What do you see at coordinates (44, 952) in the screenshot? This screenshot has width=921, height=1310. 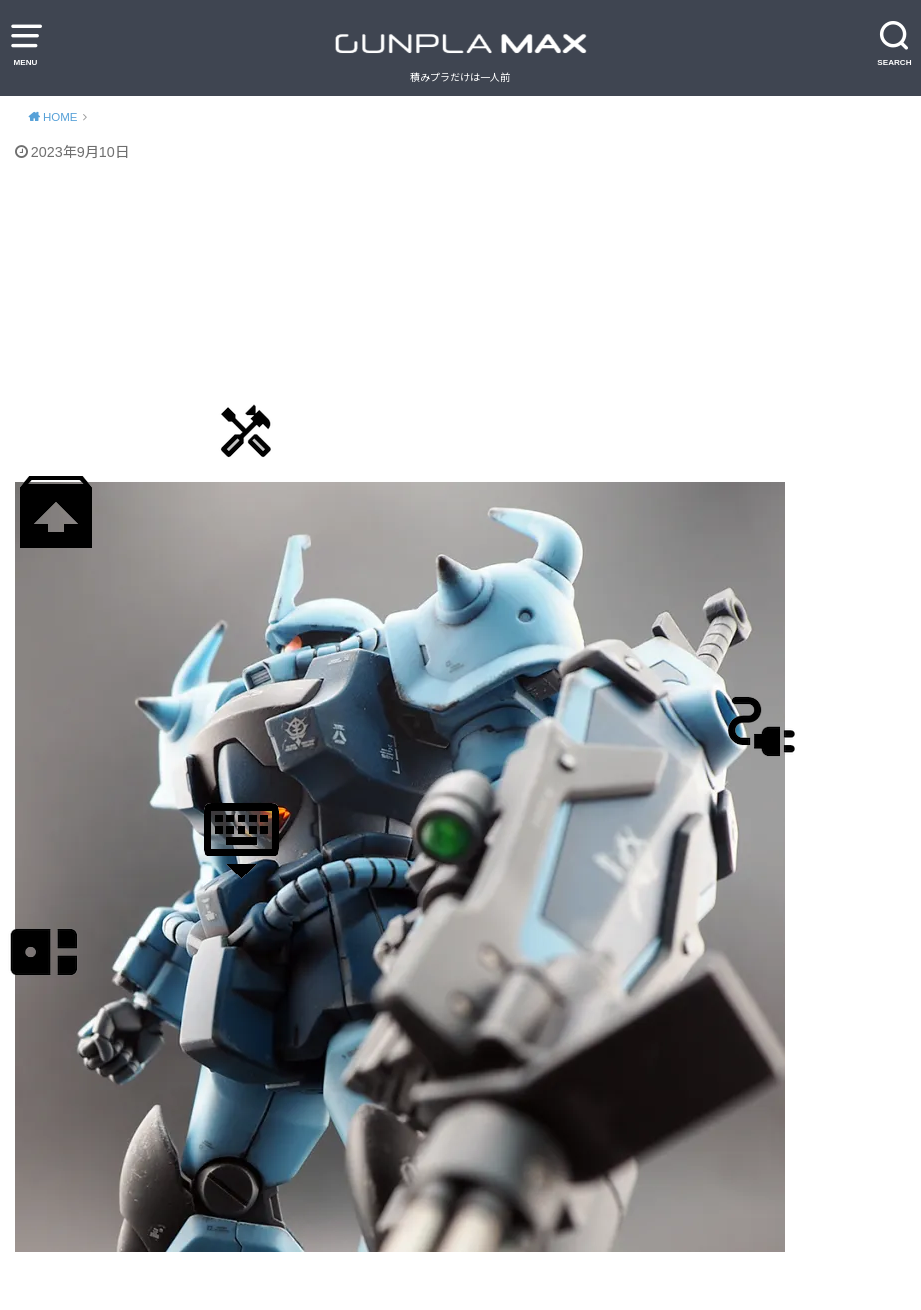 I see `access bento box or meal ordering feature` at bounding box center [44, 952].